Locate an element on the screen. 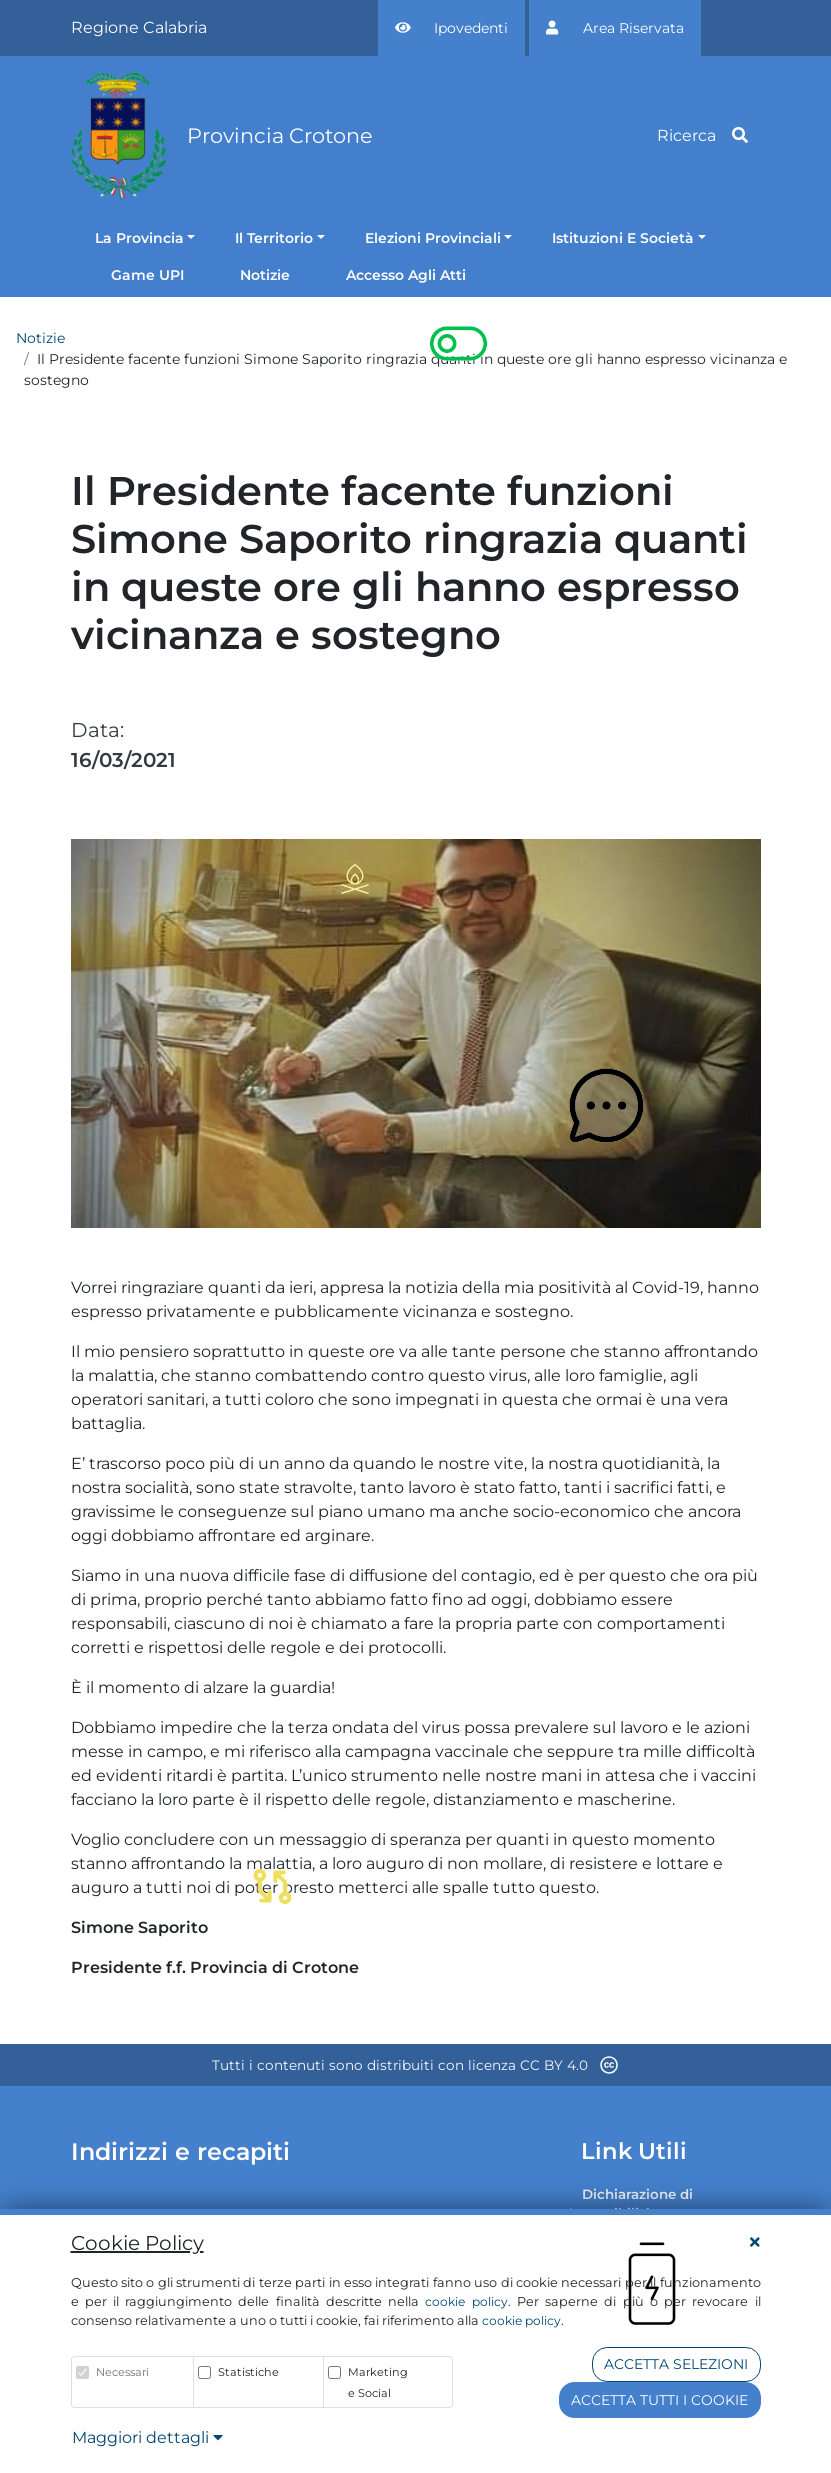 This screenshot has height=2473, width=831. indicates device is currently charging is located at coordinates (652, 2285).